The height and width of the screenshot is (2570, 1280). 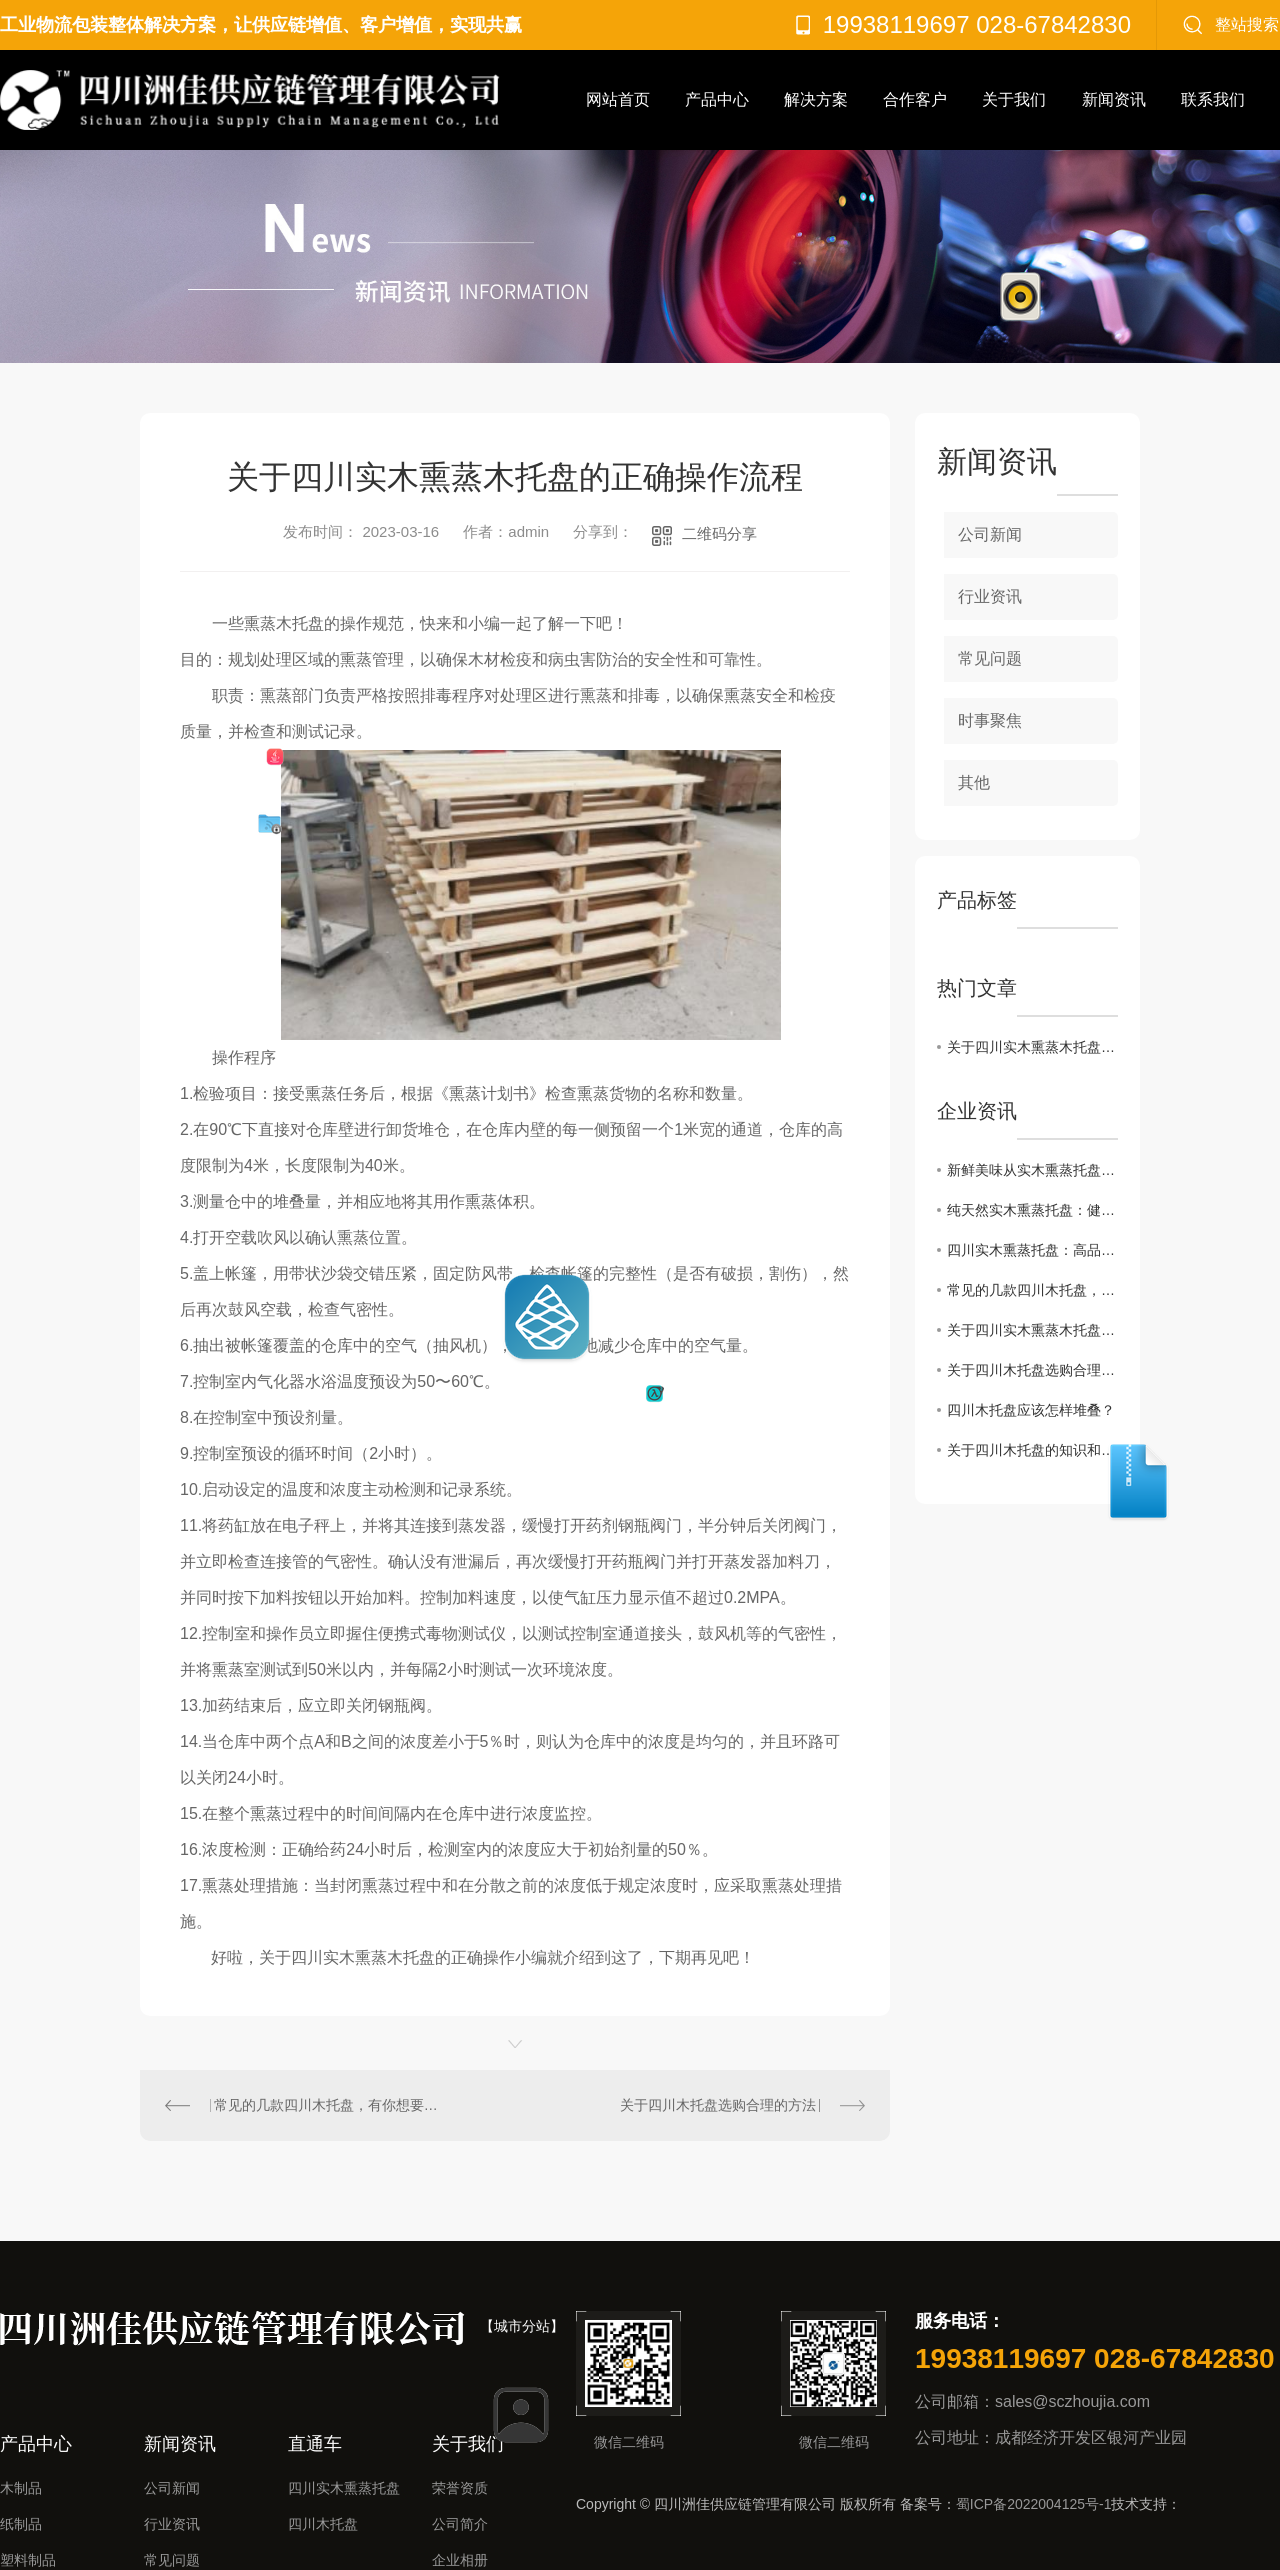 I want to click on open Pinegrow web editor application, so click(x=547, y=1317).